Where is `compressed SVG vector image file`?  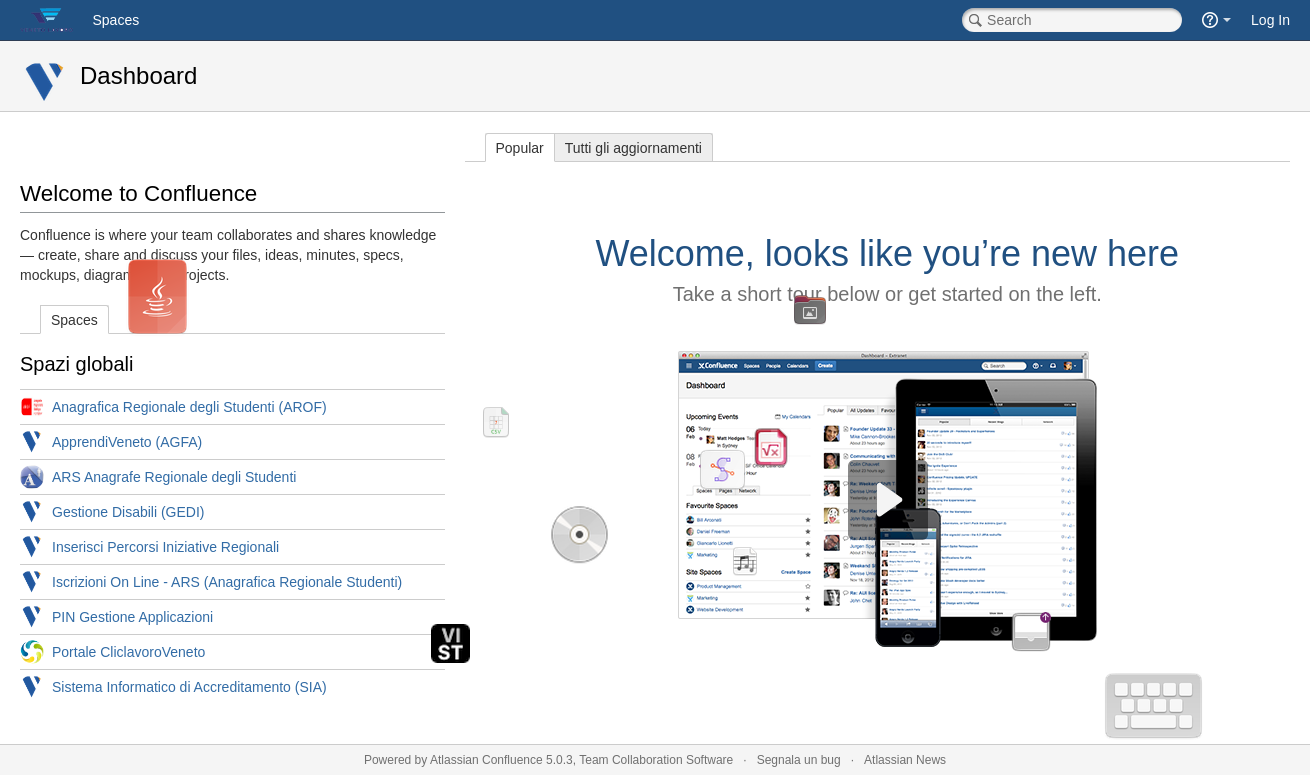
compressed SVG vector image file is located at coordinates (722, 468).